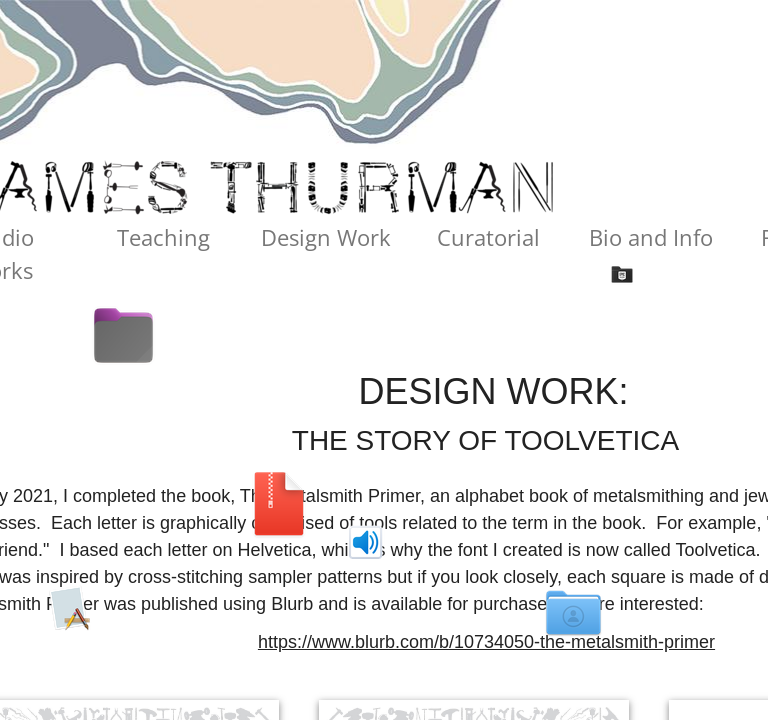 This screenshot has width=768, height=720. Describe the element at coordinates (573, 612) in the screenshot. I see `access the users folder on your mac` at that location.